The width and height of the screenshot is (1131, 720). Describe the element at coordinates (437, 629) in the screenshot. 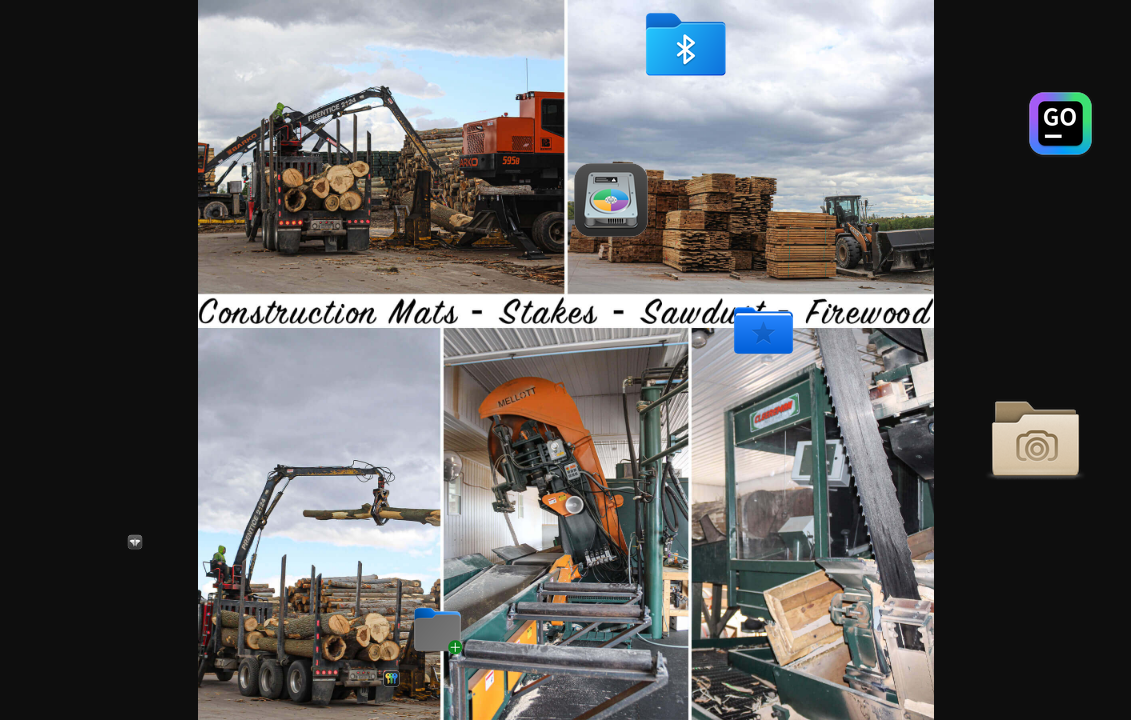

I see `create a new folder` at that location.